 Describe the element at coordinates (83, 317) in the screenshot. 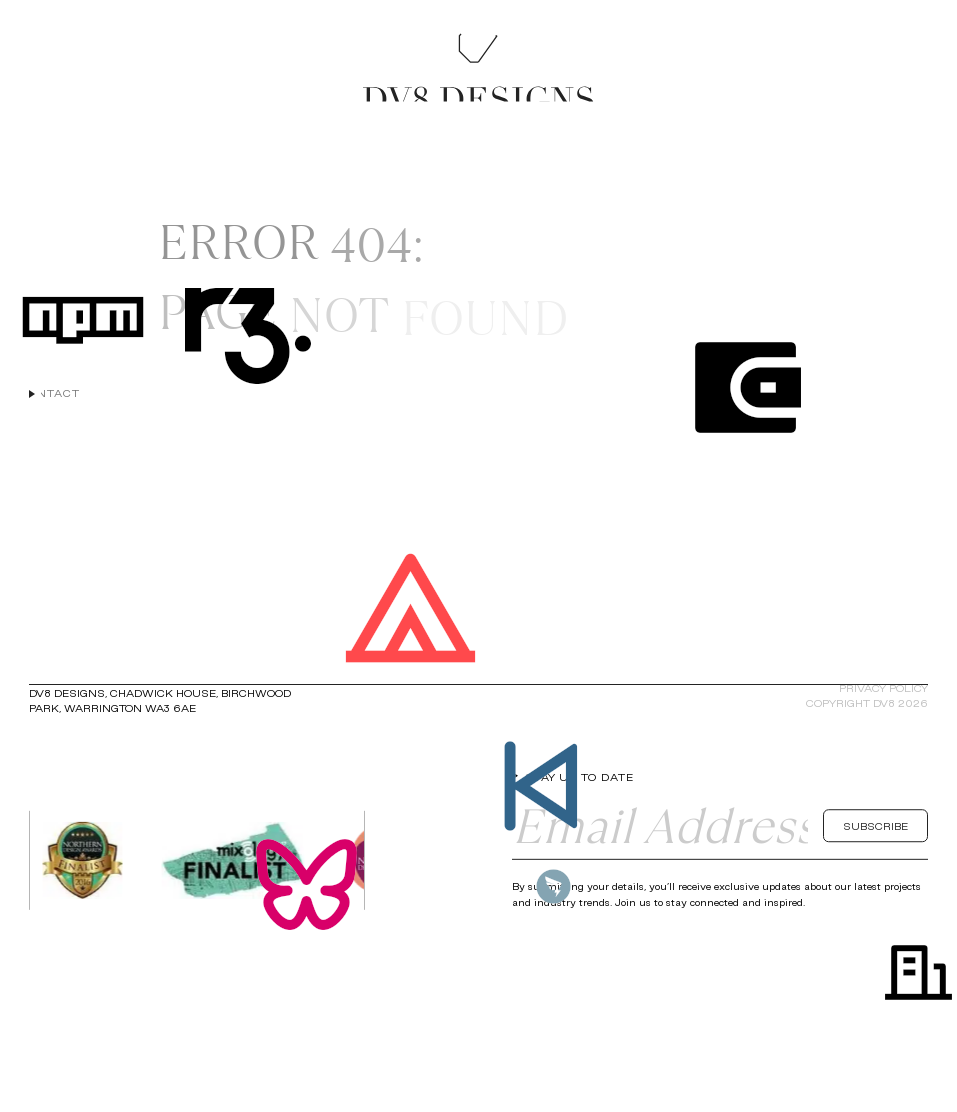

I see `npm package manager logo` at that location.